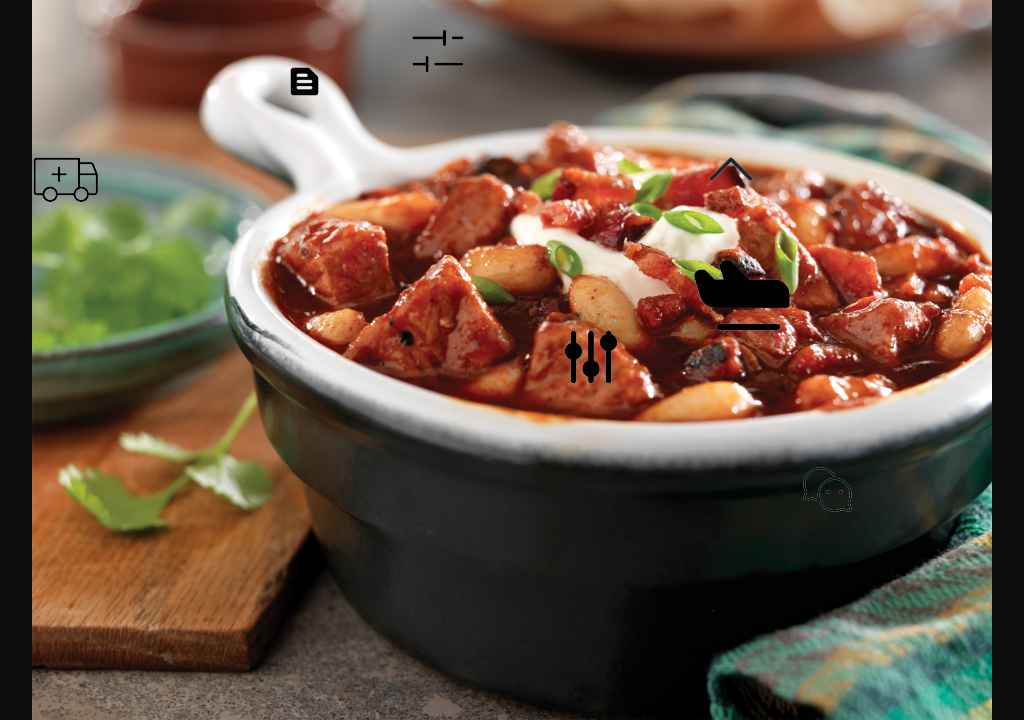 Image resolution: width=1024 pixels, height=720 pixels. I want to click on open WeChat messaging app, so click(827, 489).